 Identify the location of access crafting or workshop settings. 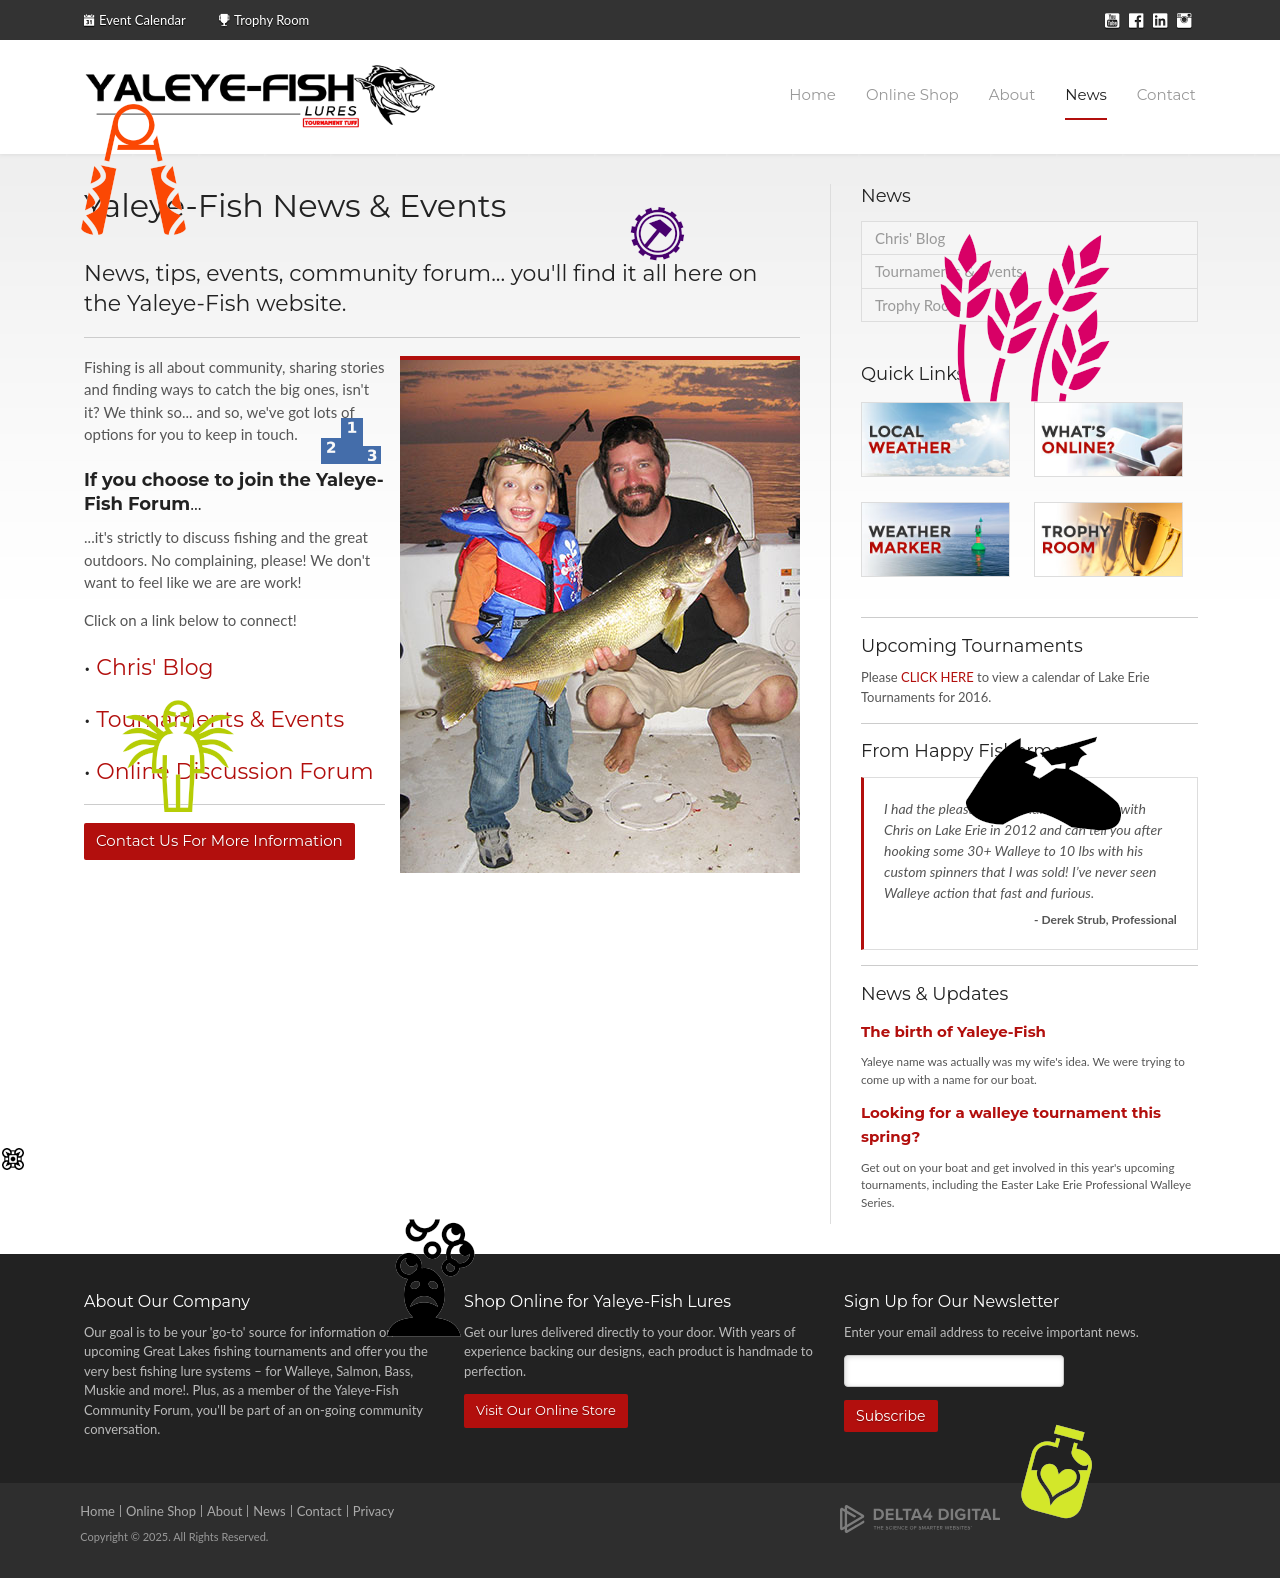
(657, 233).